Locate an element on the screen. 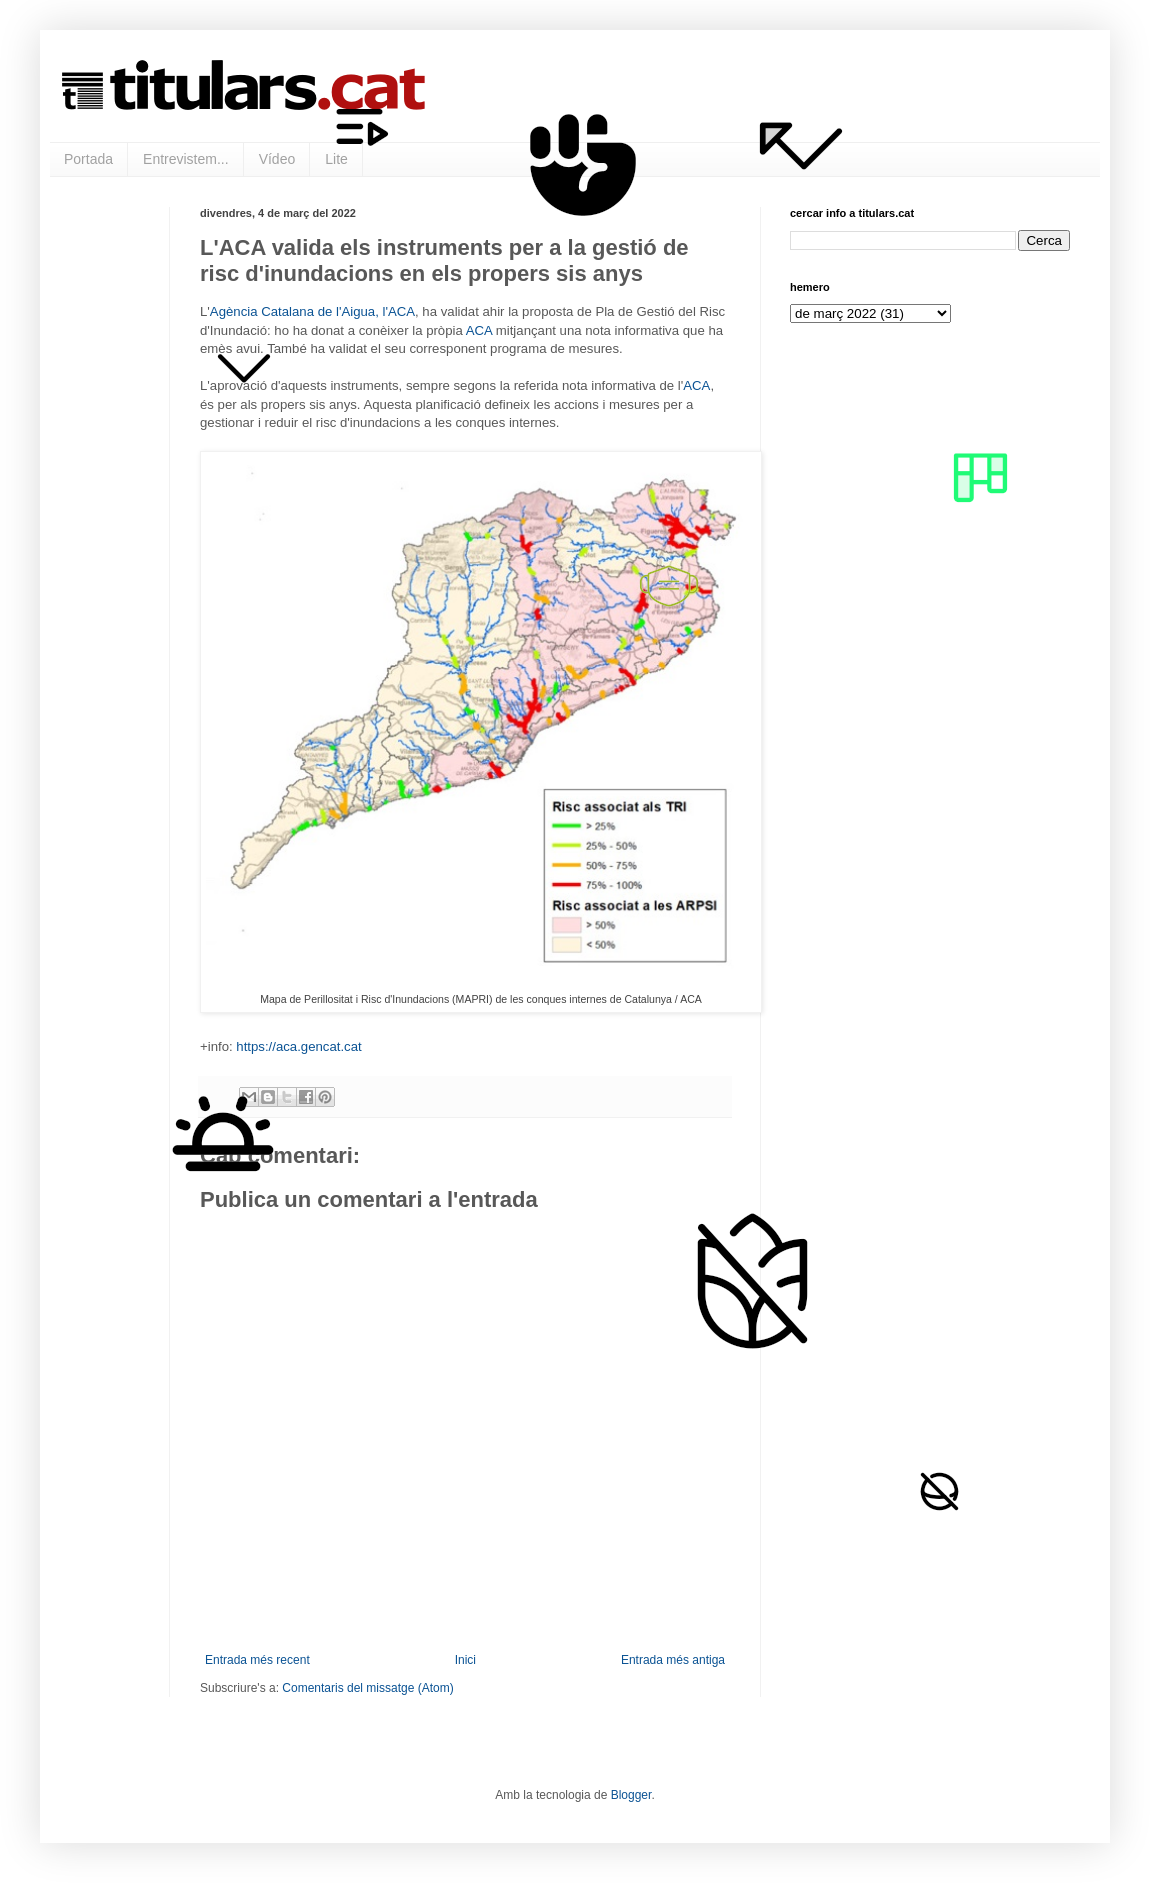 Image resolution: width=1150 pixels, height=1884 pixels. expand a dropdown menu or section is located at coordinates (244, 366).